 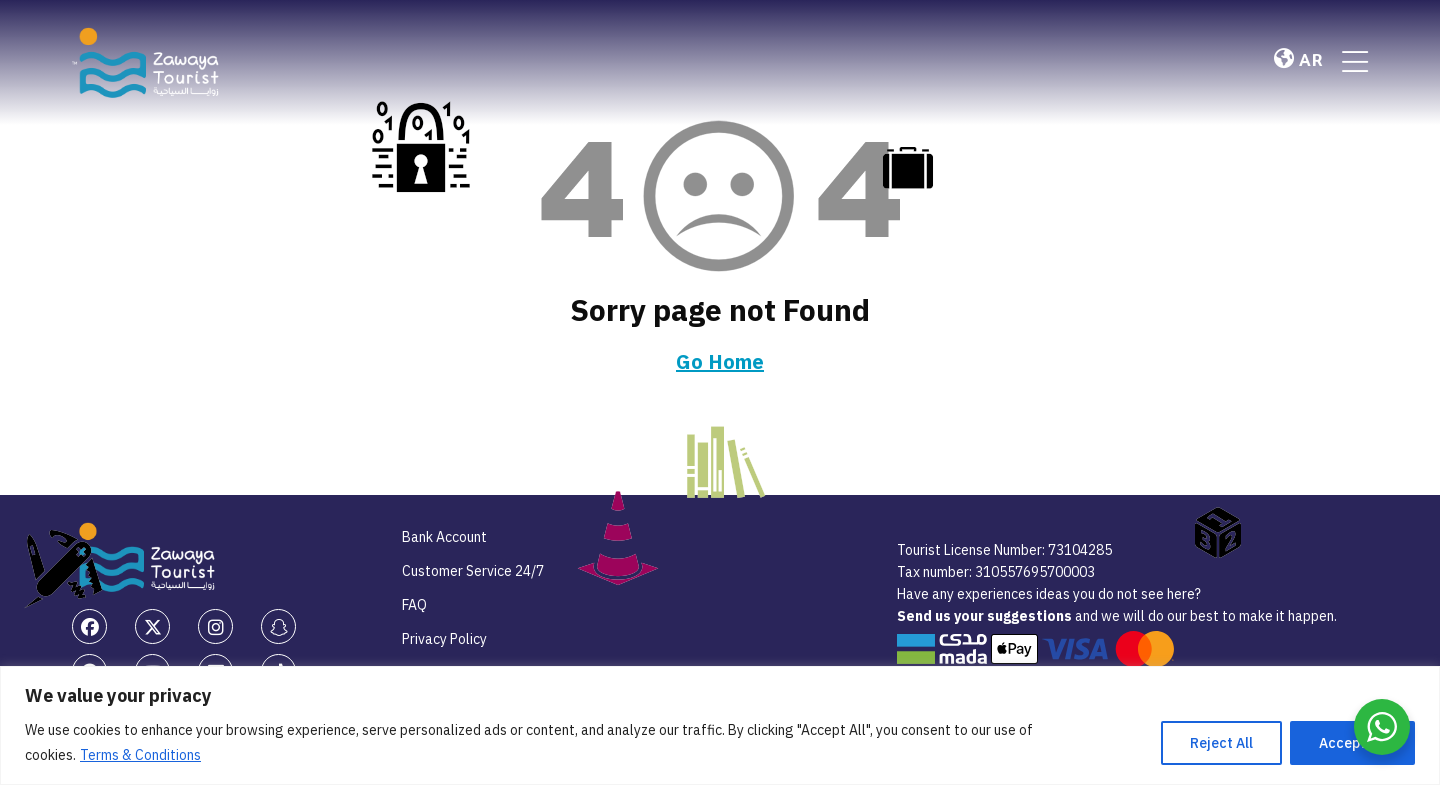 What do you see at coordinates (725, 459) in the screenshot?
I see `access your library or book collection` at bounding box center [725, 459].